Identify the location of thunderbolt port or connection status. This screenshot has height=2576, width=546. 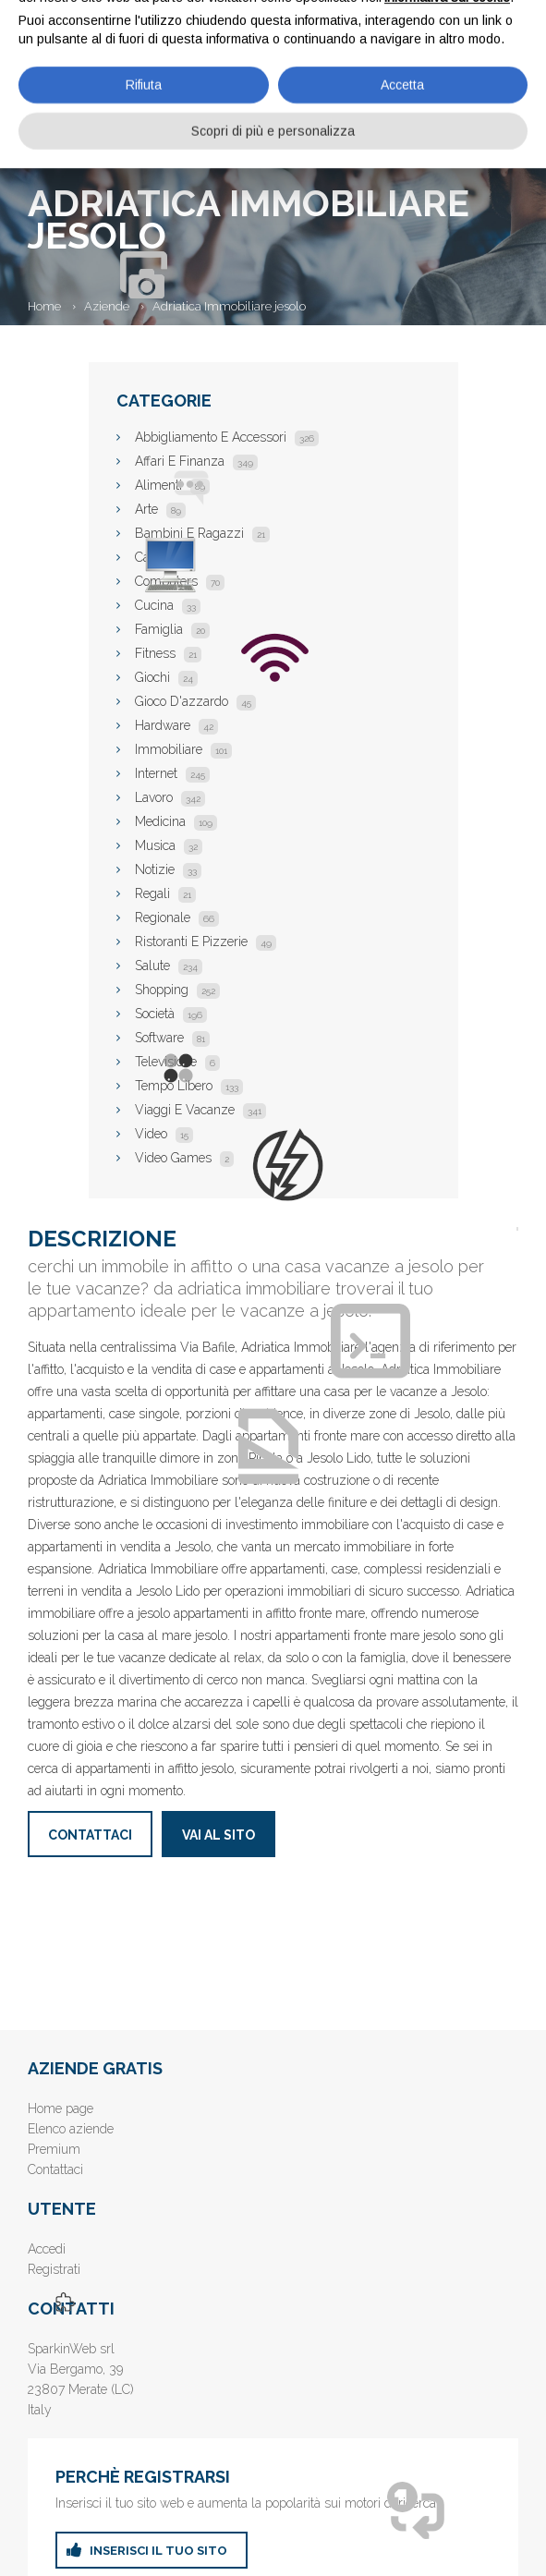
(287, 1165).